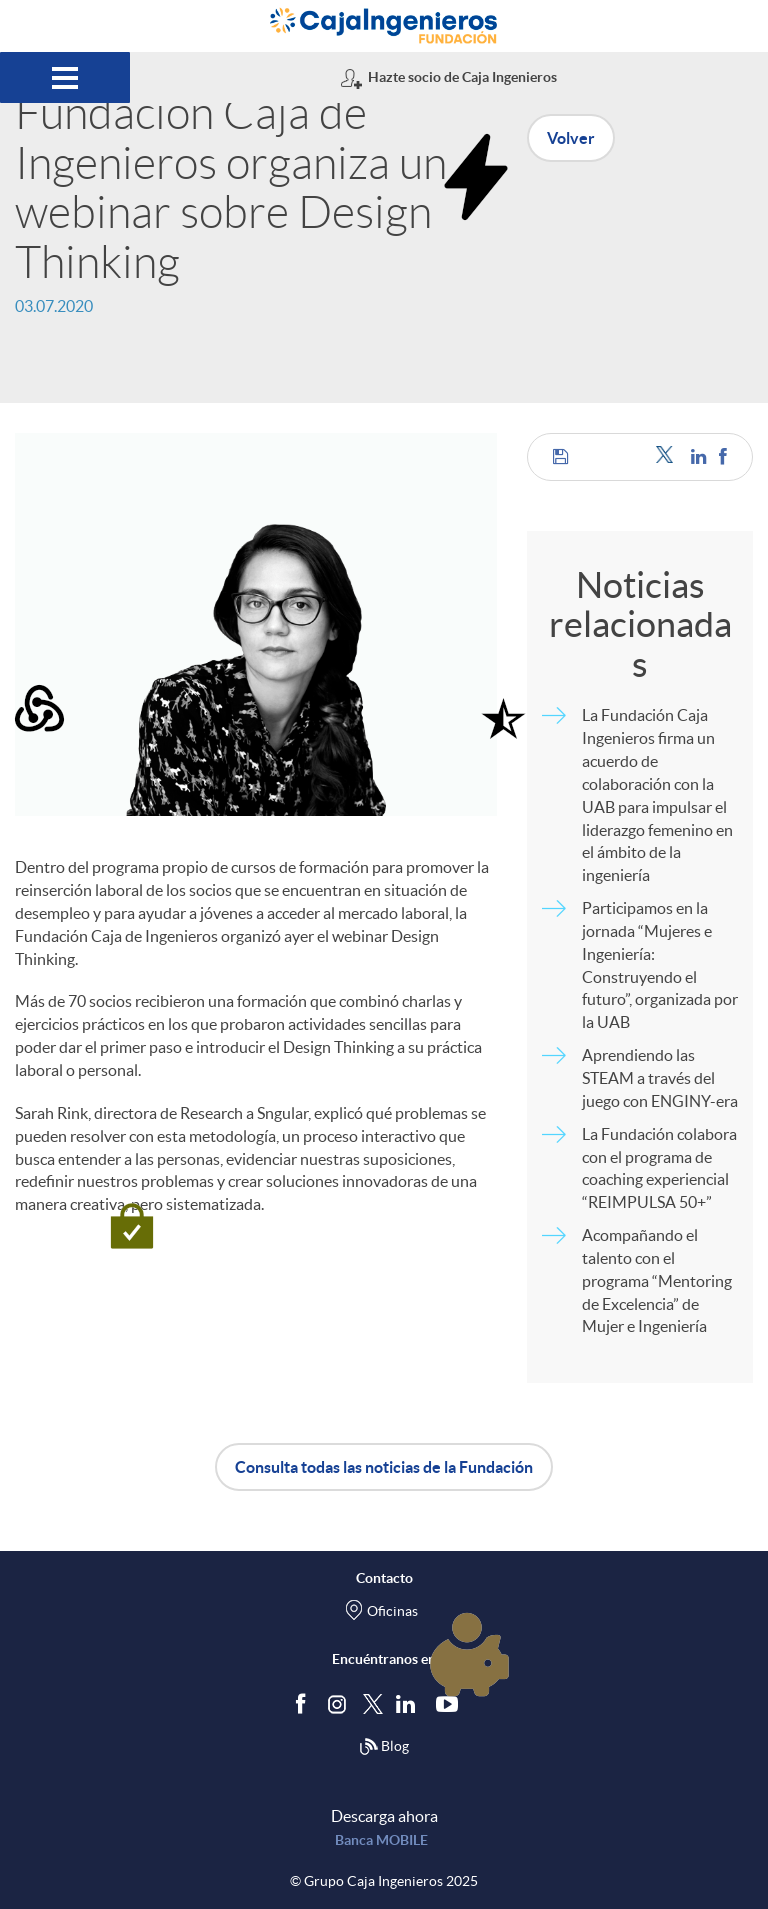 The image size is (768, 1909). I want to click on access savings or budget features, so click(467, 1657).